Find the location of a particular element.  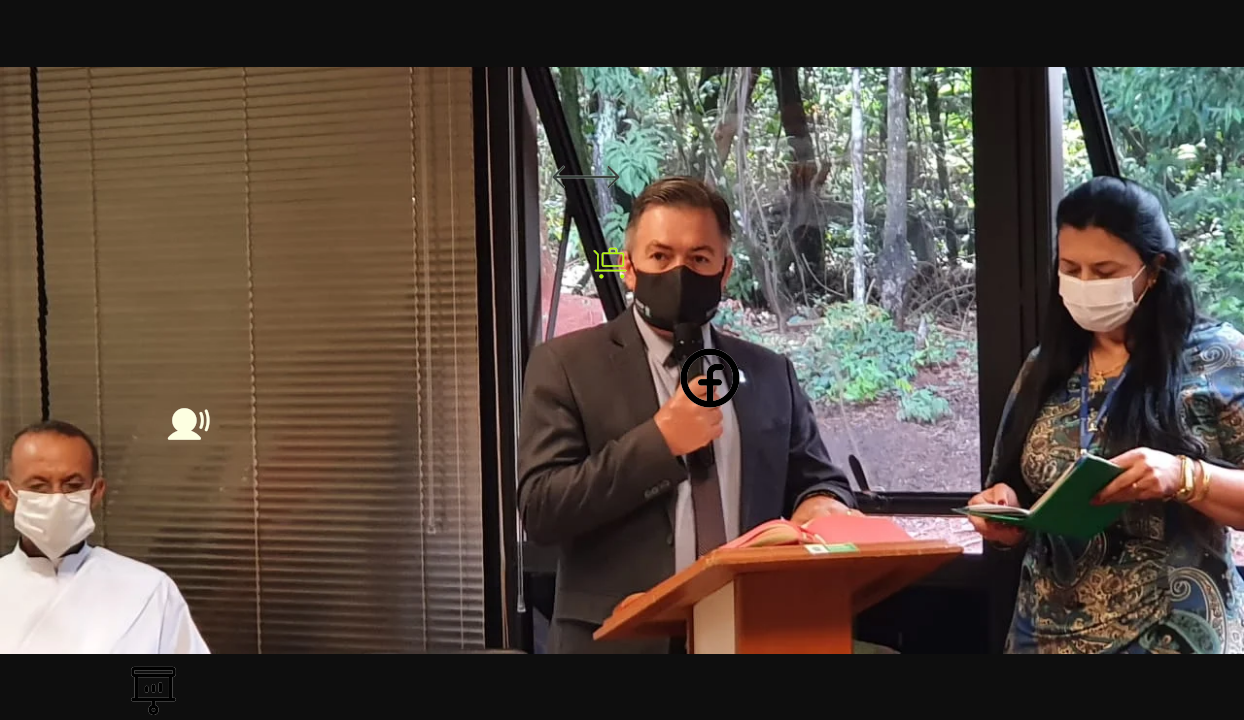

open facebook app is located at coordinates (710, 378).